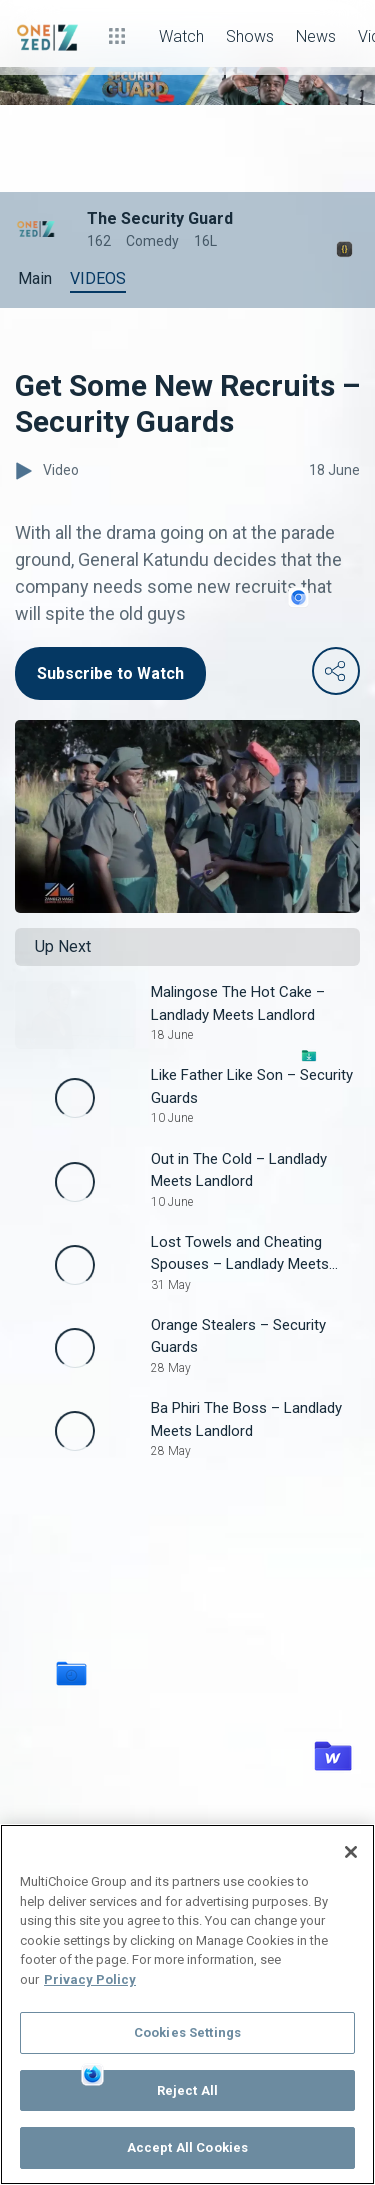 The image size is (375, 2185). I want to click on open your downloads folder, so click(309, 1056).